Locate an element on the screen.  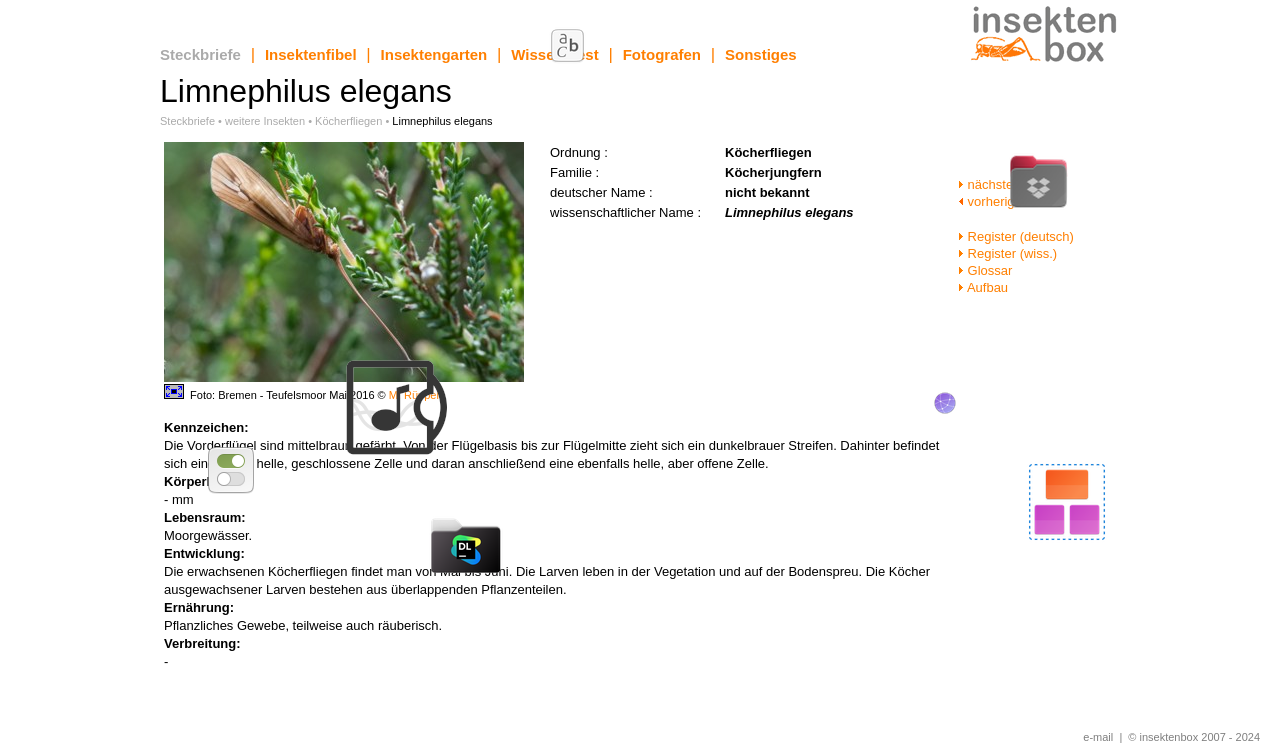
open your dropbox folder is located at coordinates (1038, 181).